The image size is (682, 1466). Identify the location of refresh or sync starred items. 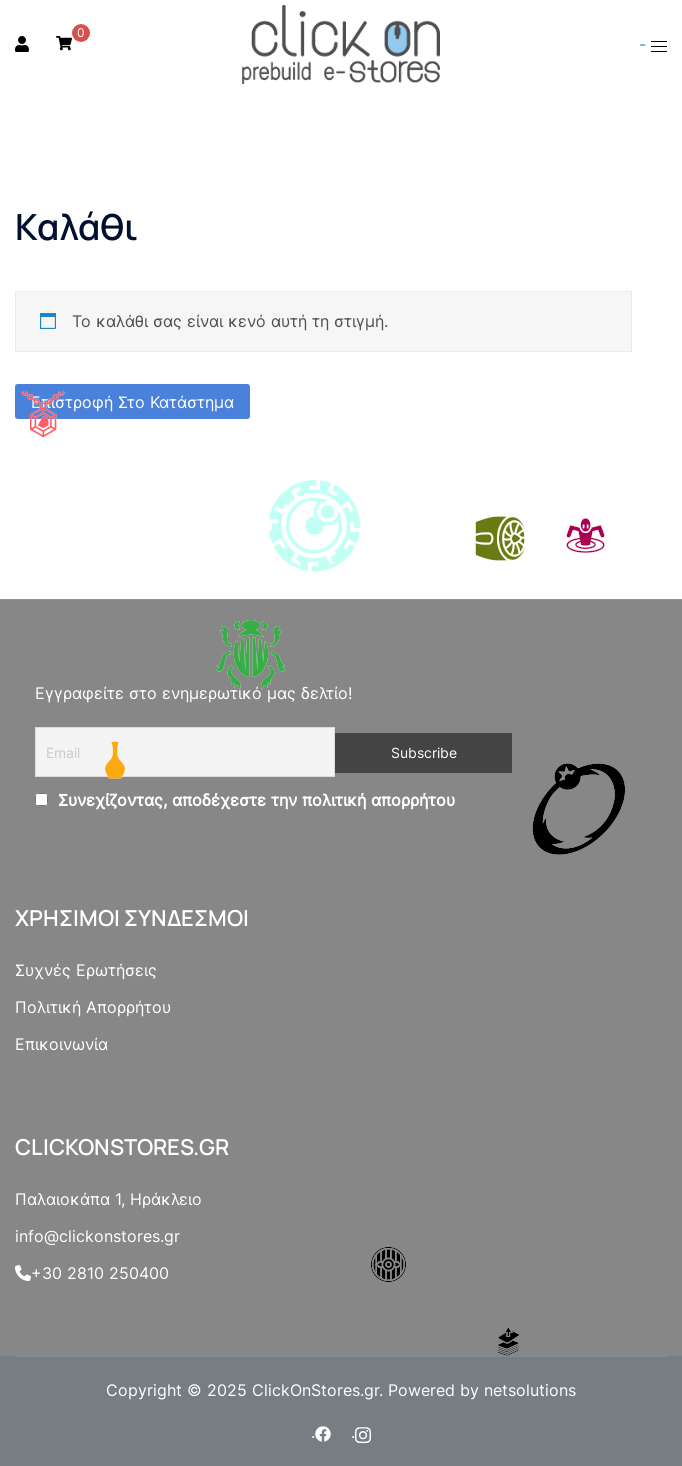
(579, 809).